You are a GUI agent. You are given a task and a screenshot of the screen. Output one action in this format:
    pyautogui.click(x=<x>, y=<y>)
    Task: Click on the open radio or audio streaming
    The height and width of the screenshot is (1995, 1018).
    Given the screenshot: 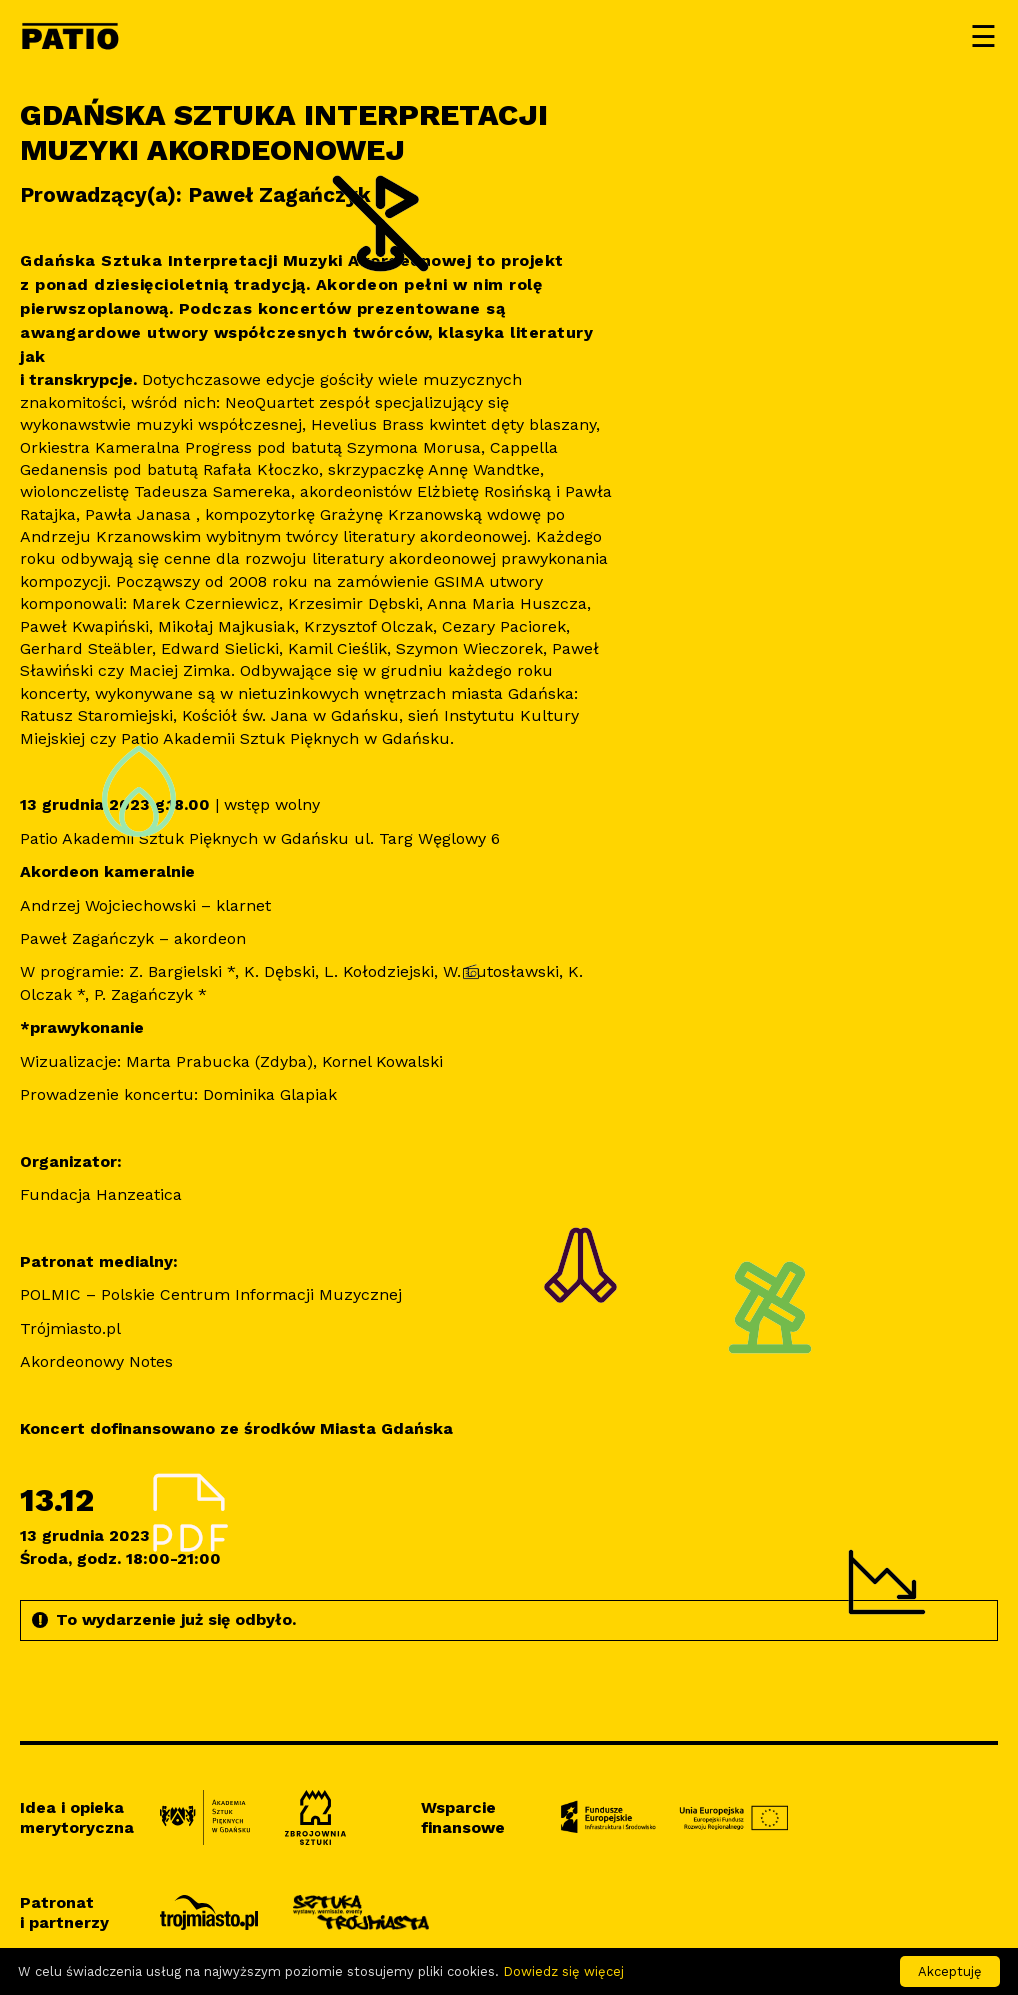 What is the action you would take?
    pyautogui.click(x=471, y=973)
    